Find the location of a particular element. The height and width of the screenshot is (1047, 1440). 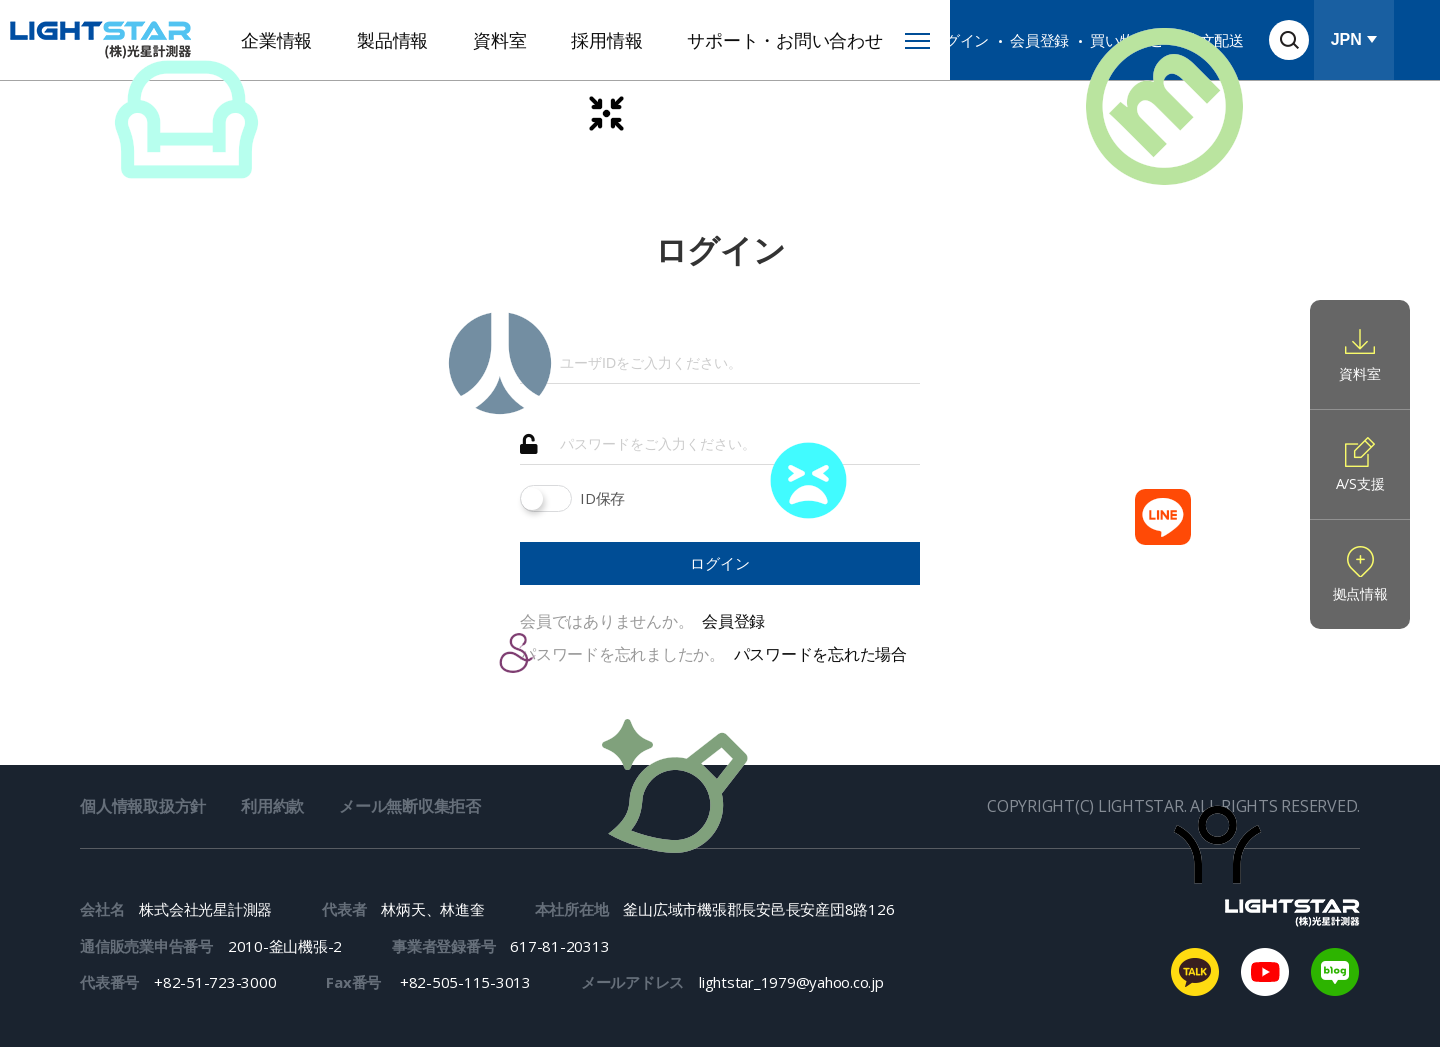

browse furniture or home decor items is located at coordinates (186, 119).